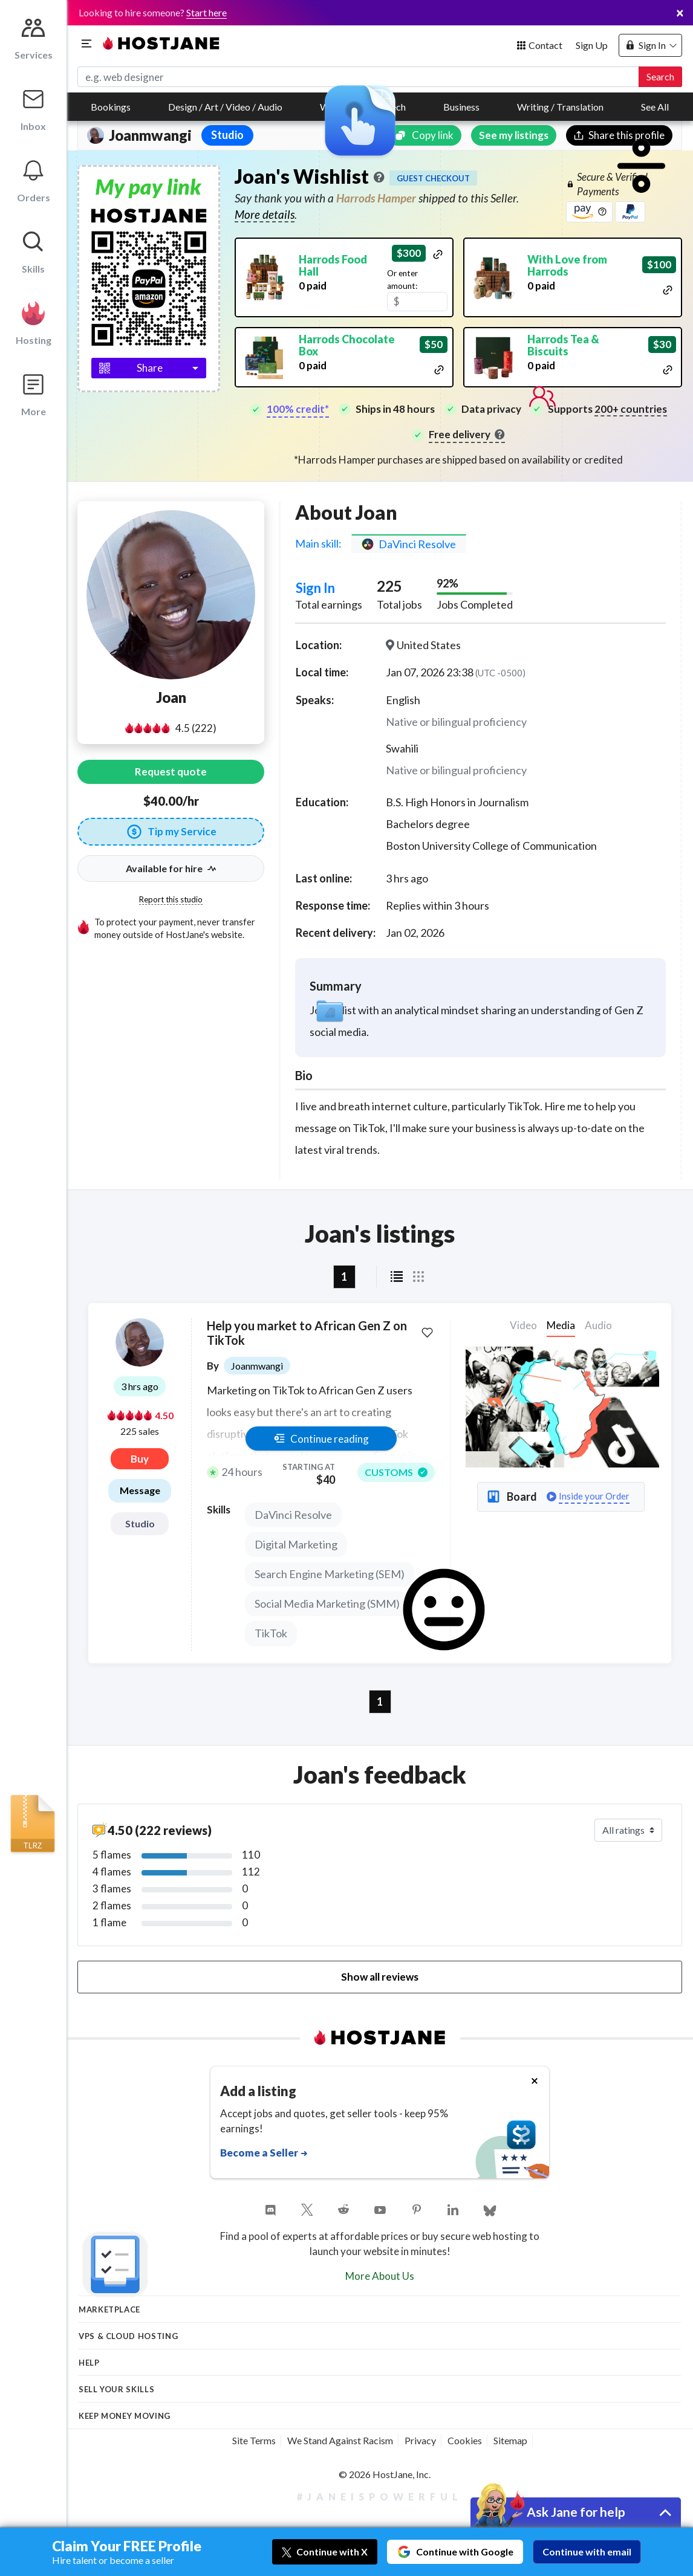 The height and width of the screenshot is (2576, 693). Describe the element at coordinates (641, 166) in the screenshot. I see `perform division calculation` at that location.